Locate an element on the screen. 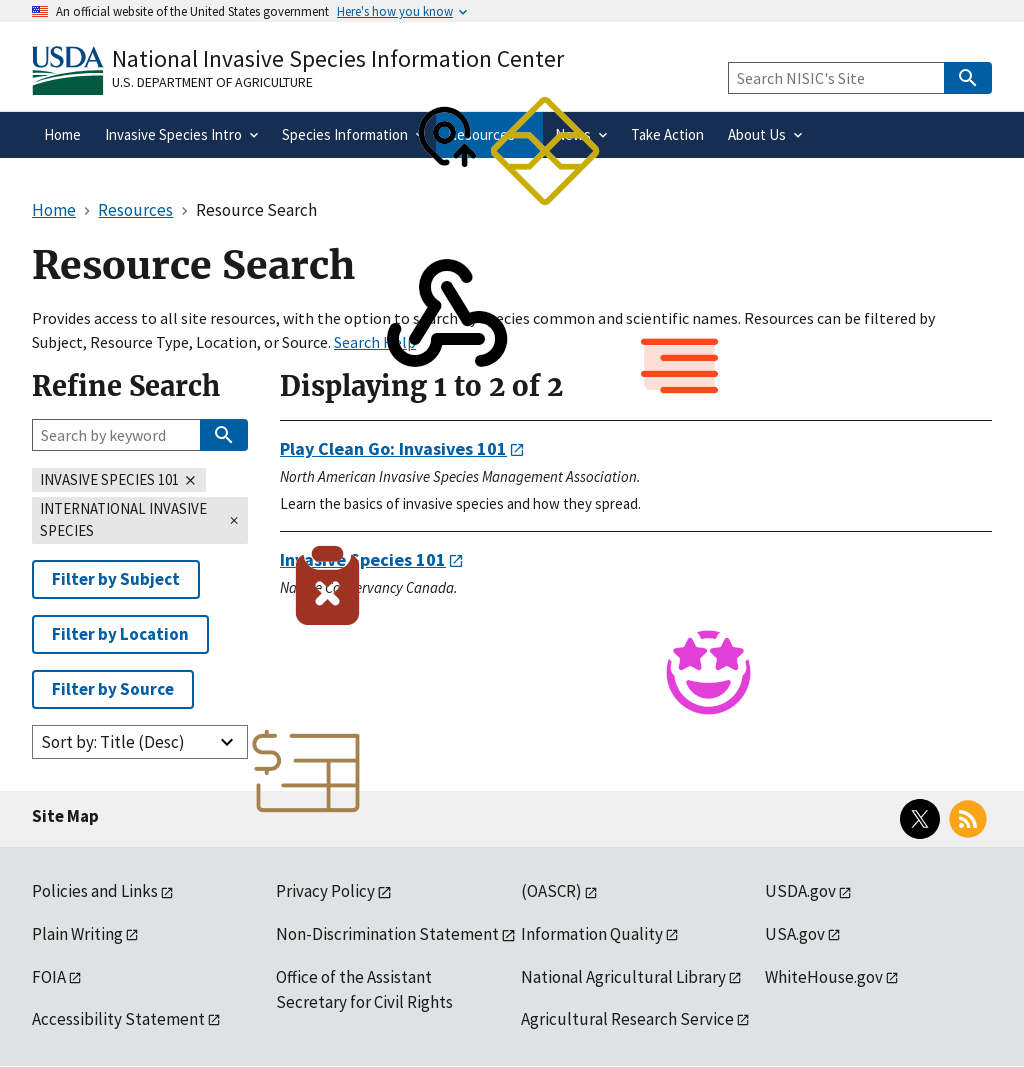  rate something as excellent or five-star is located at coordinates (708, 672).